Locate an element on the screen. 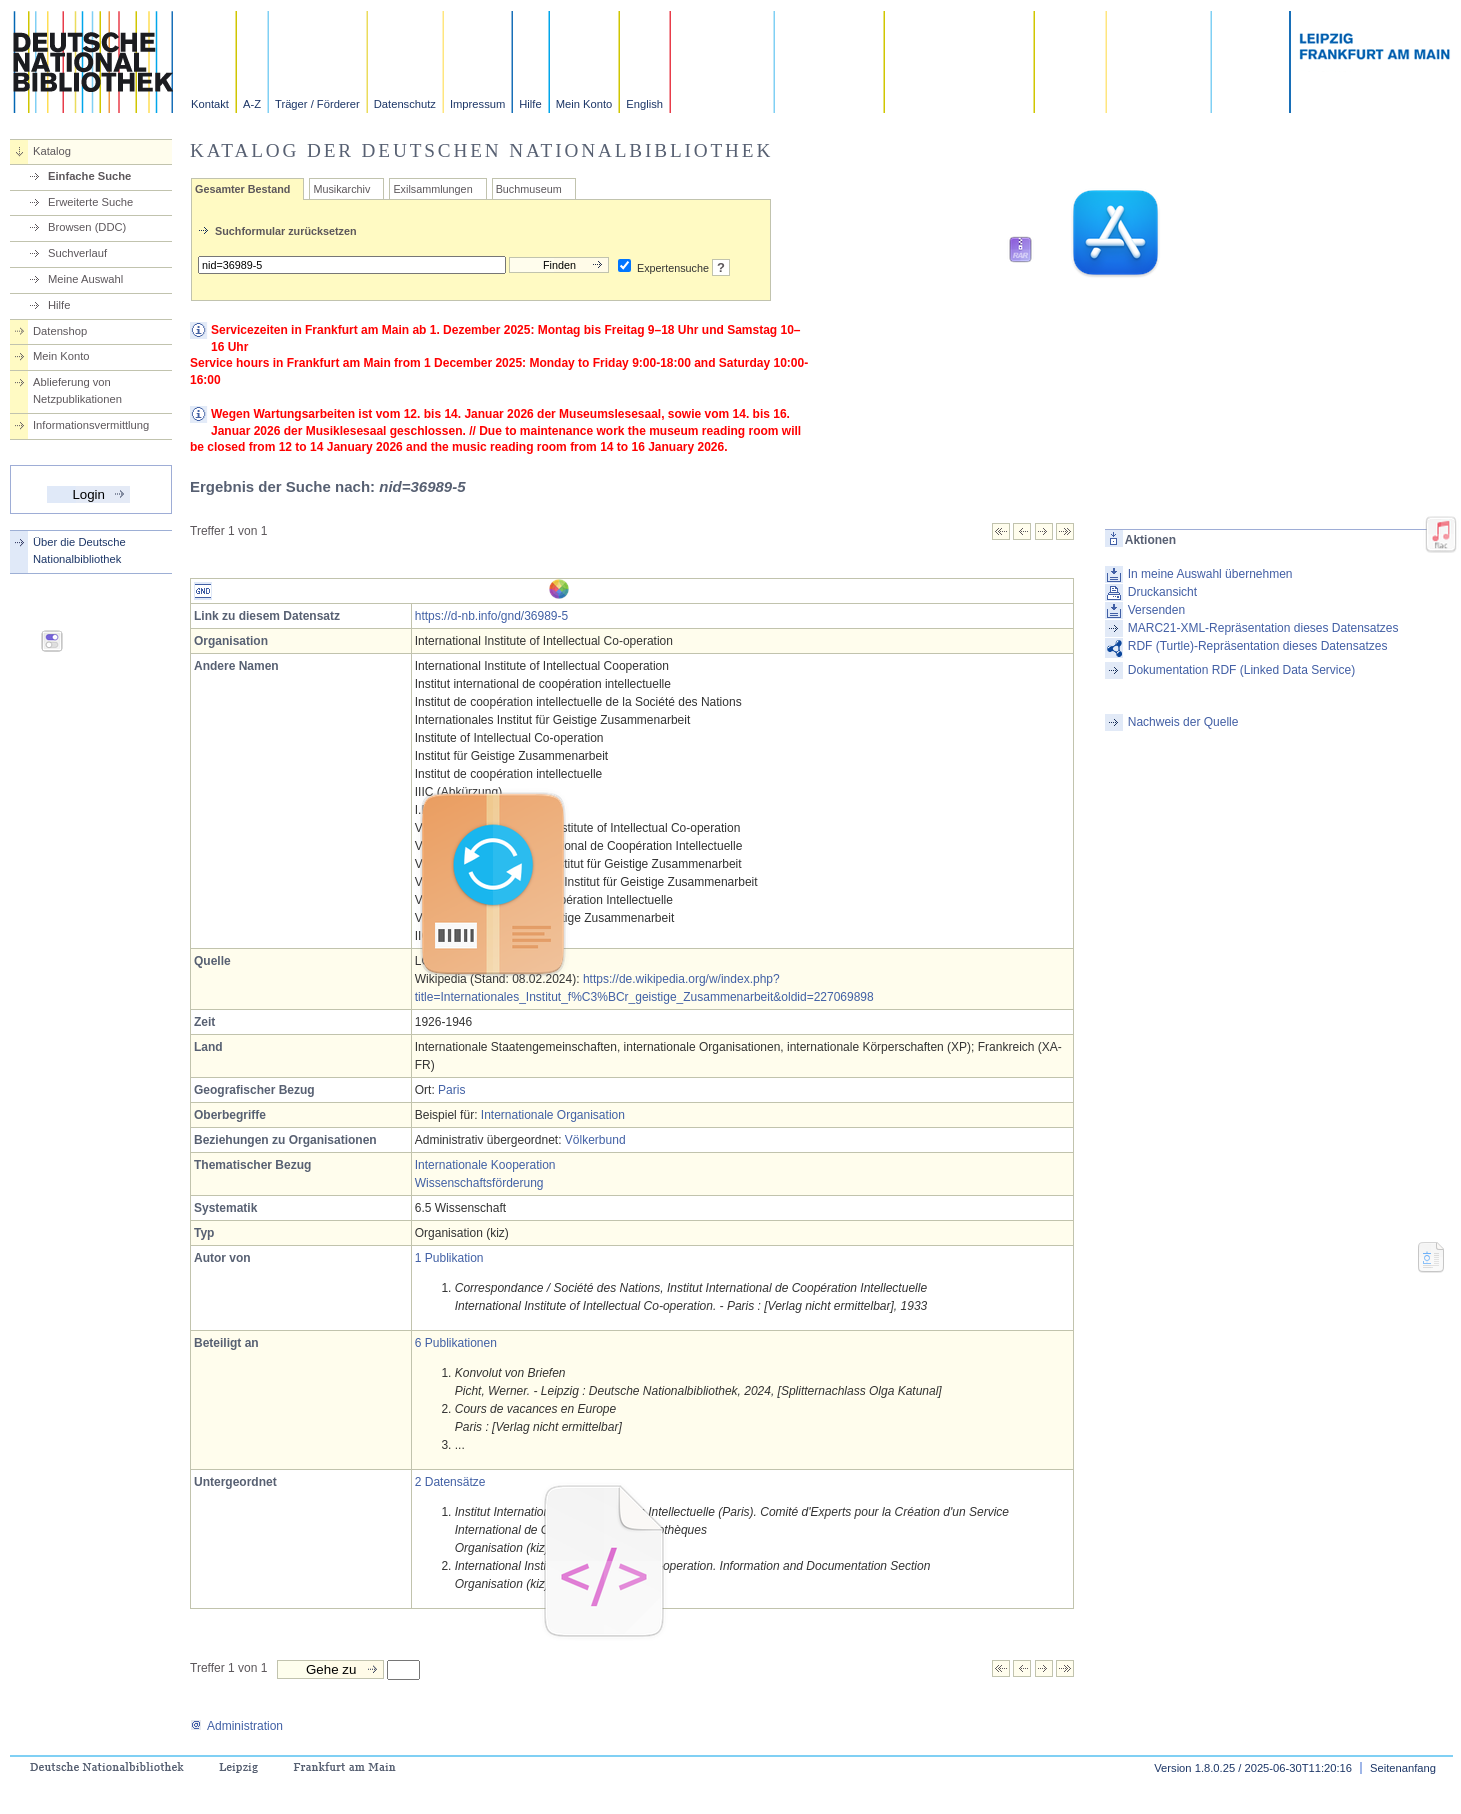  an xml file type indicator is located at coordinates (604, 1561).